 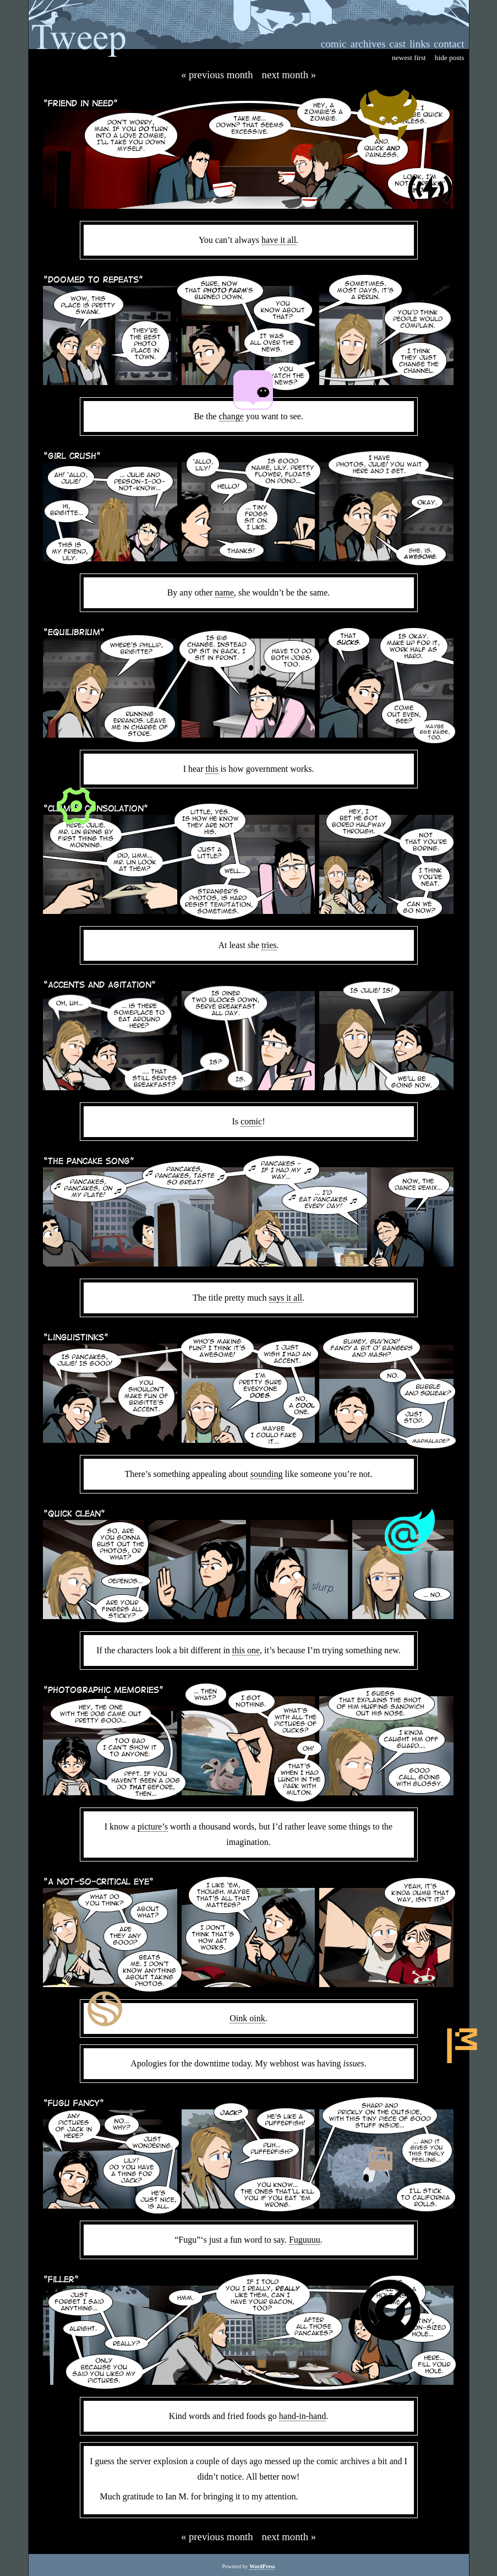 I want to click on indicates wireless charging is active, so click(x=430, y=189).